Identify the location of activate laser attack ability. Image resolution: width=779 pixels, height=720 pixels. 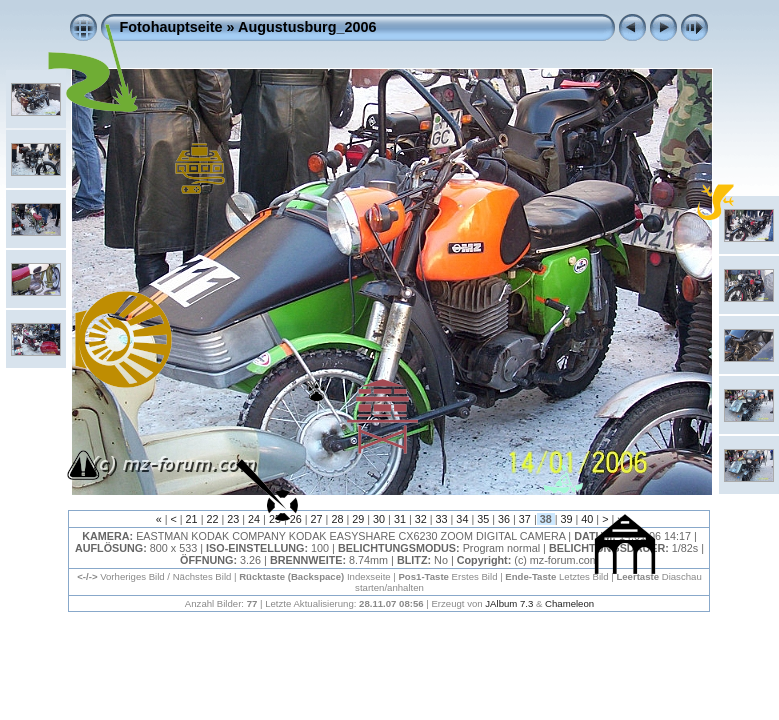
(93, 69).